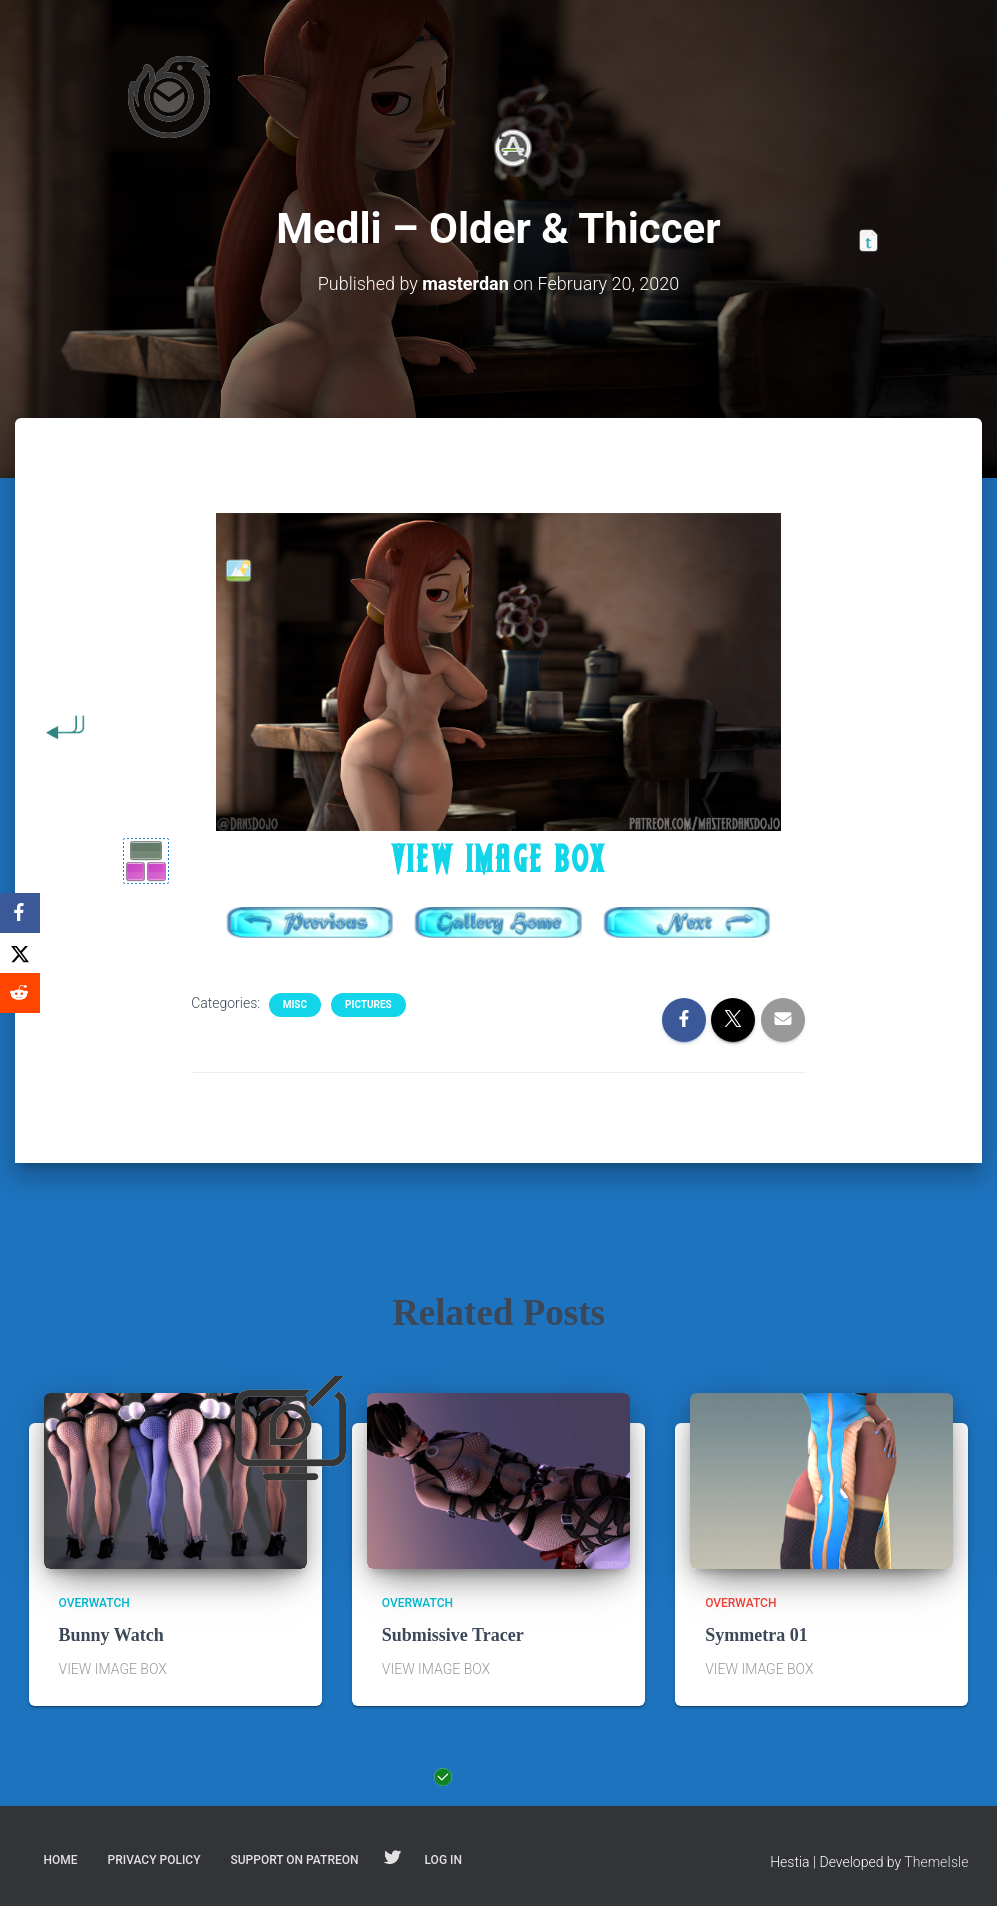  I want to click on customize display and theme settings, so click(290, 1431).